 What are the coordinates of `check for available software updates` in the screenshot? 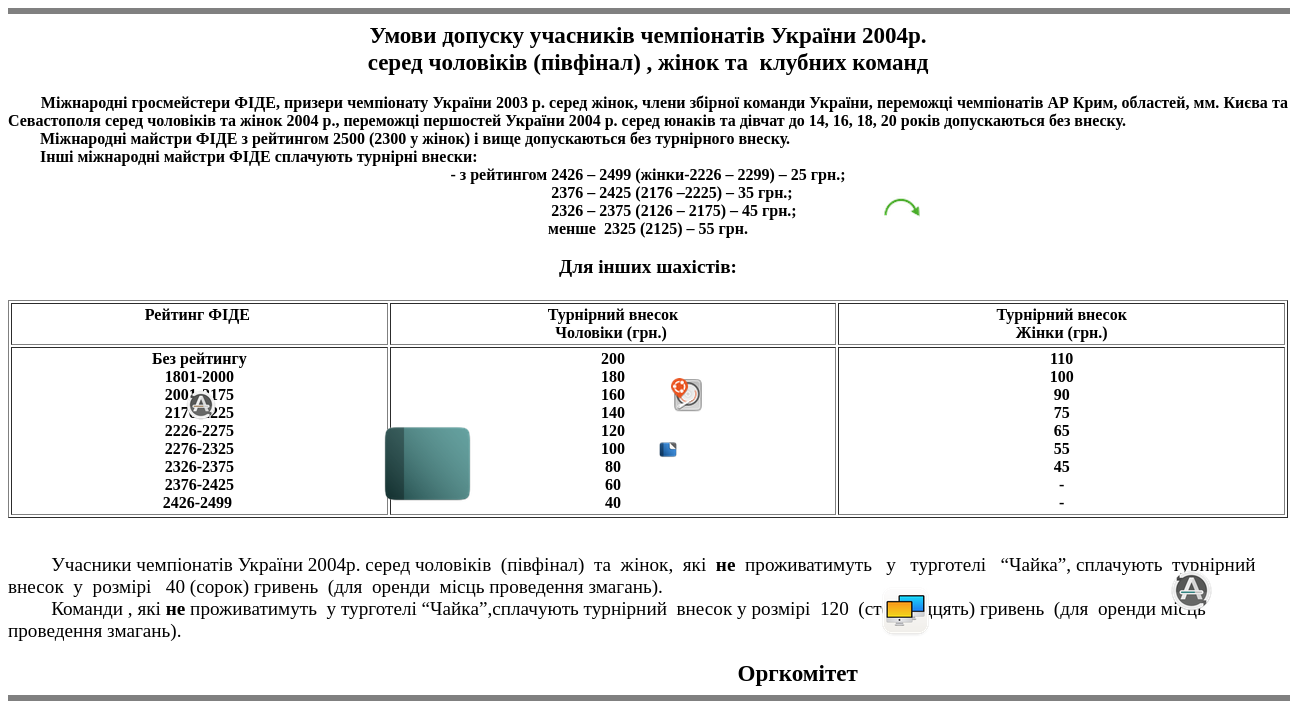 It's located at (201, 405).